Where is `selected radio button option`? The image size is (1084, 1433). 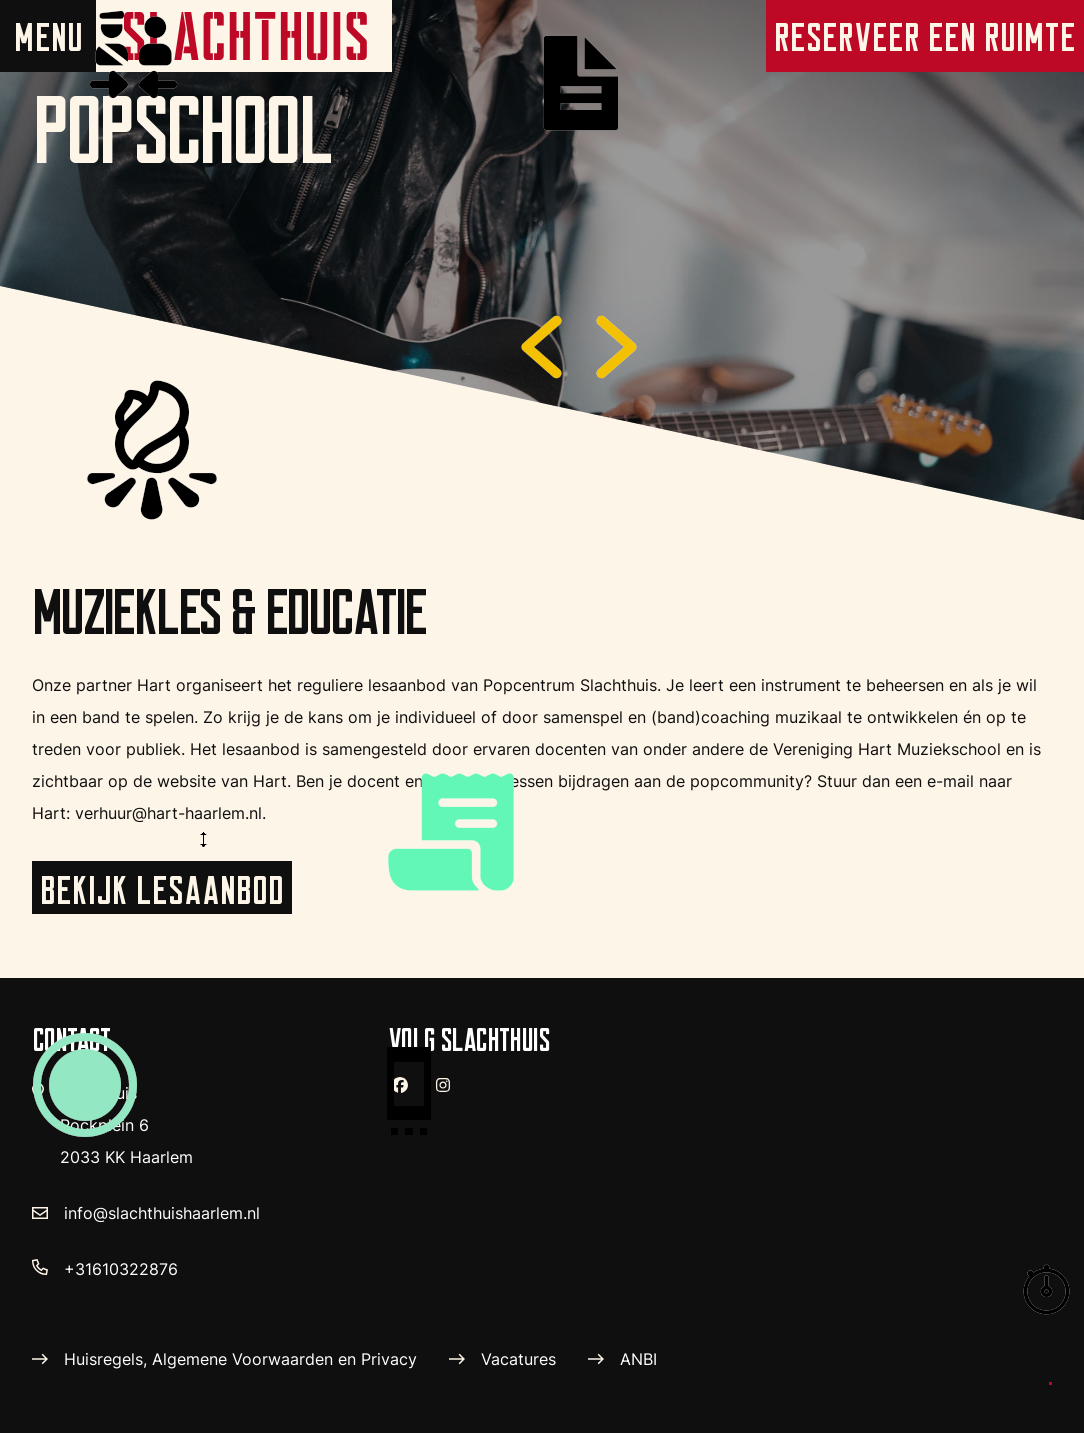 selected radio button option is located at coordinates (85, 1085).